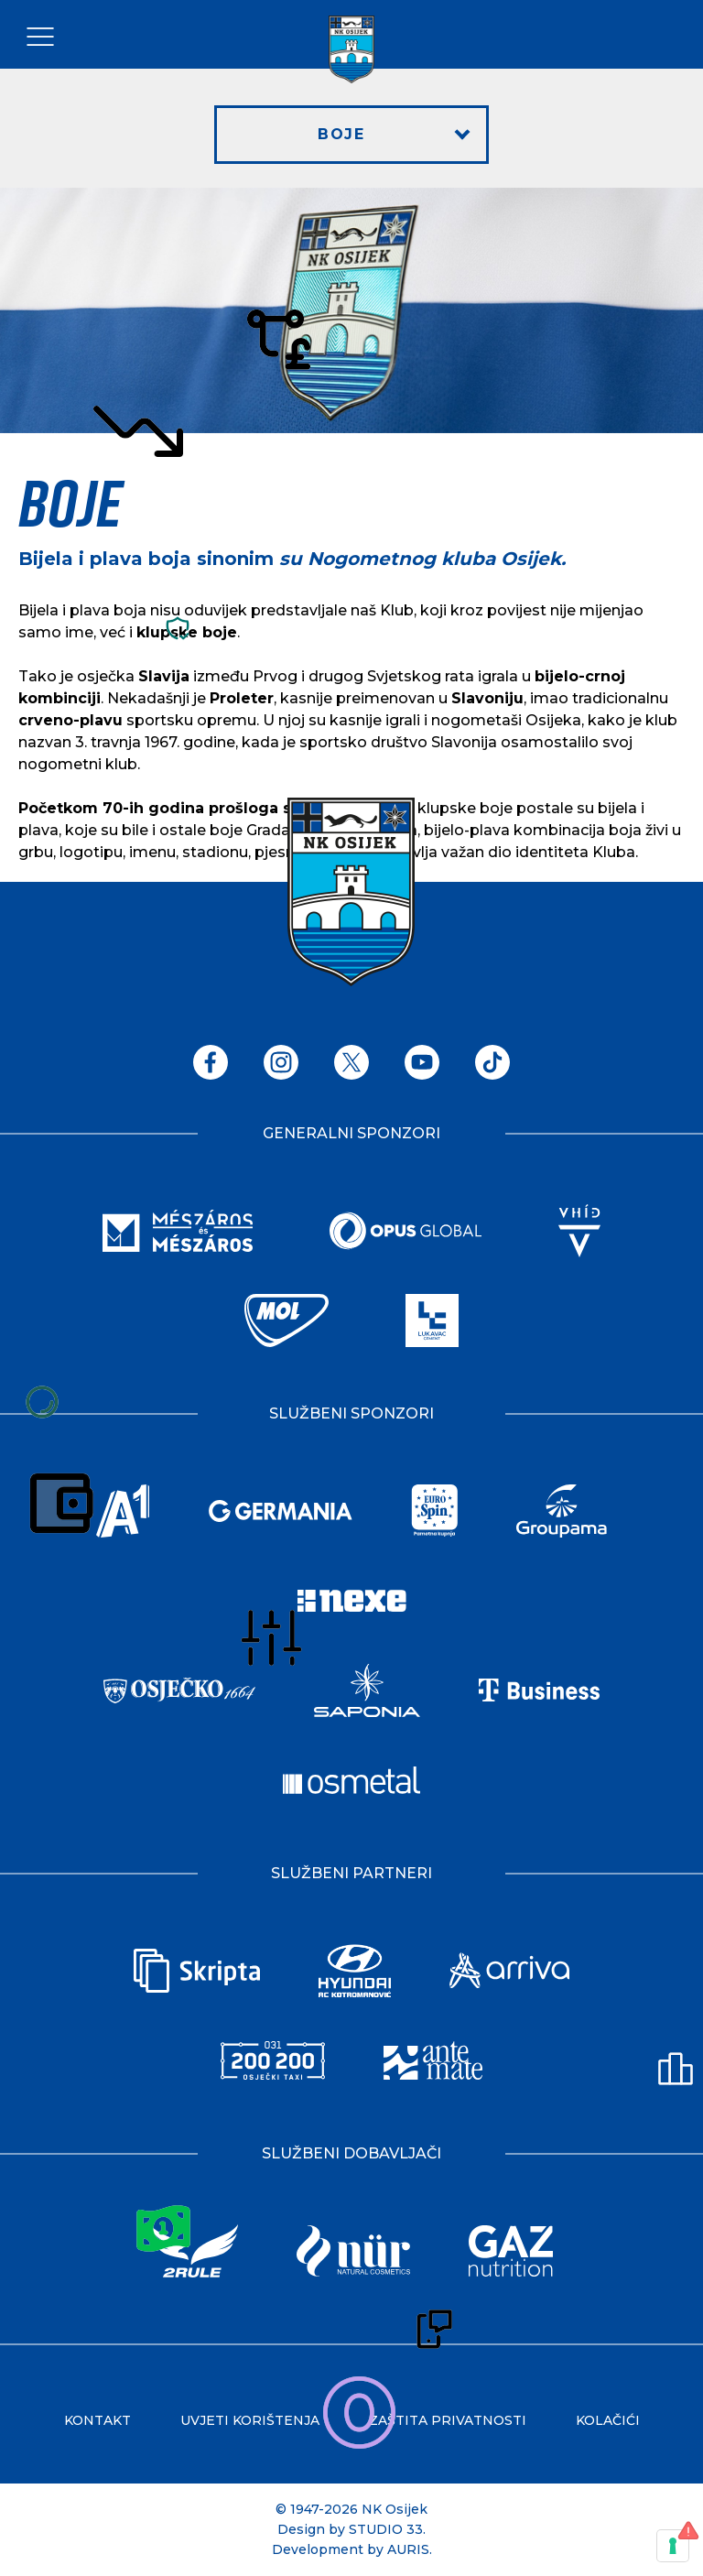  Describe the element at coordinates (178, 628) in the screenshot. I see `indicates verified or secure status` at that location.